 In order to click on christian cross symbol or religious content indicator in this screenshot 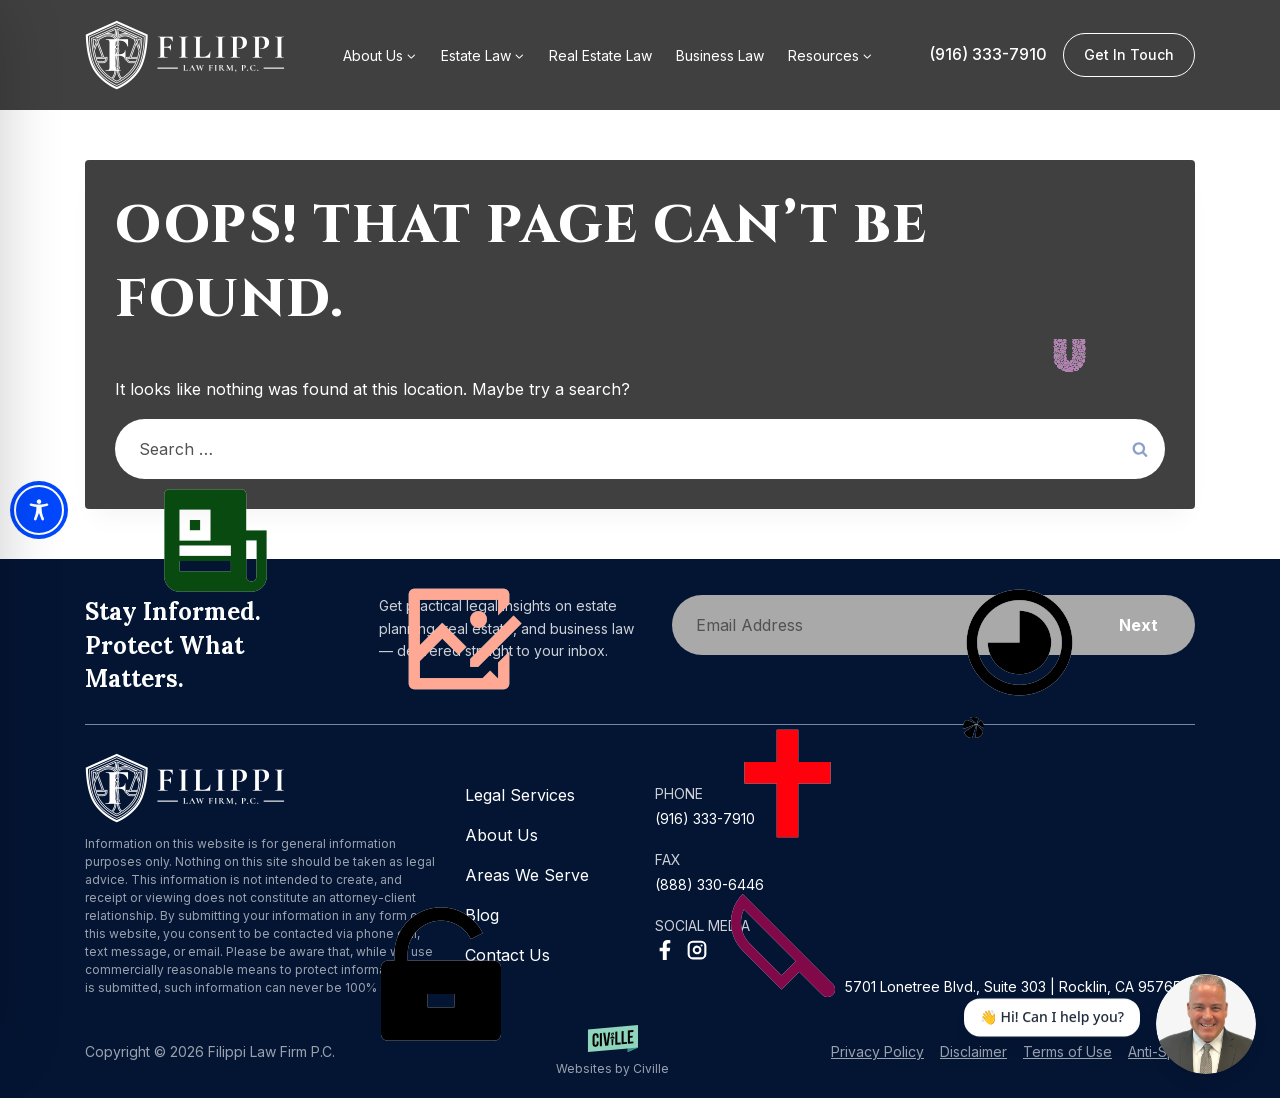, I will do `click(787, 783)`.